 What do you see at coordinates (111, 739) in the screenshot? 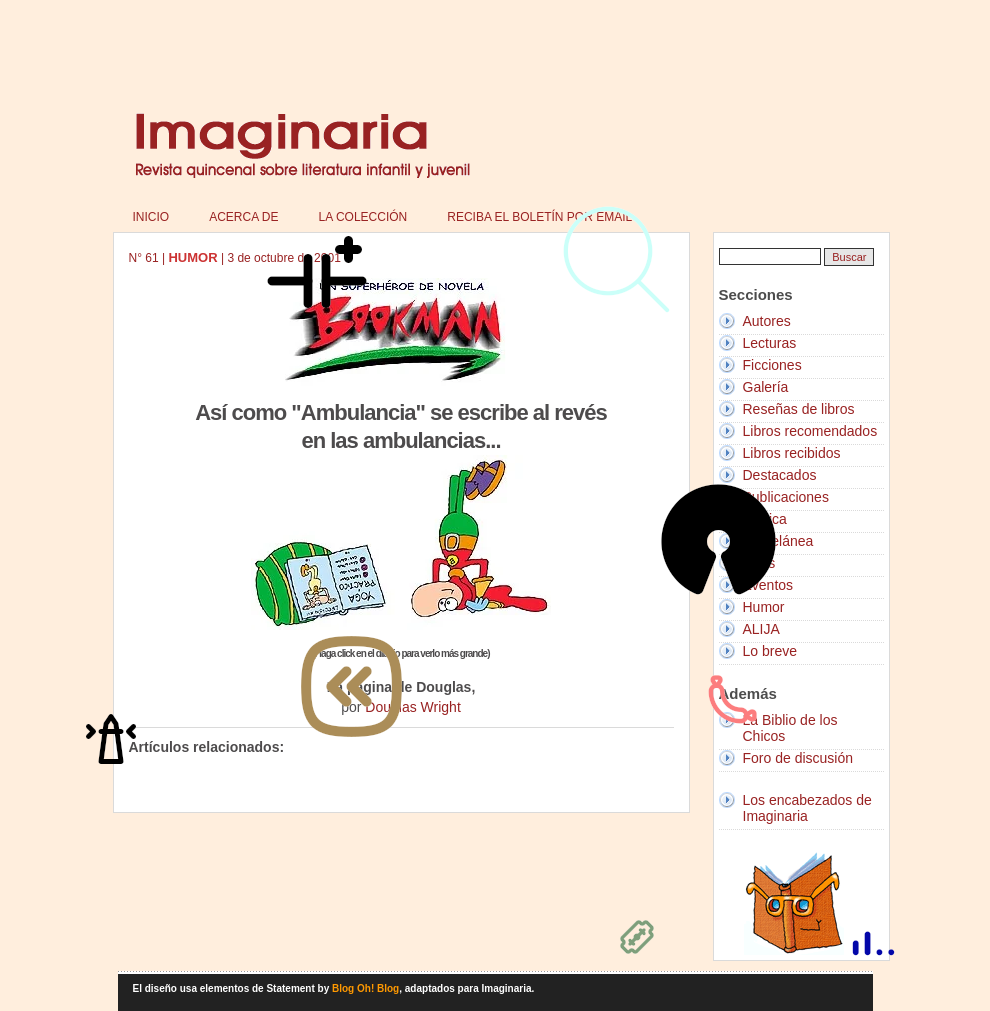
I see `navigate to lighthouse or maritime location` at bounding box center [111, 739].